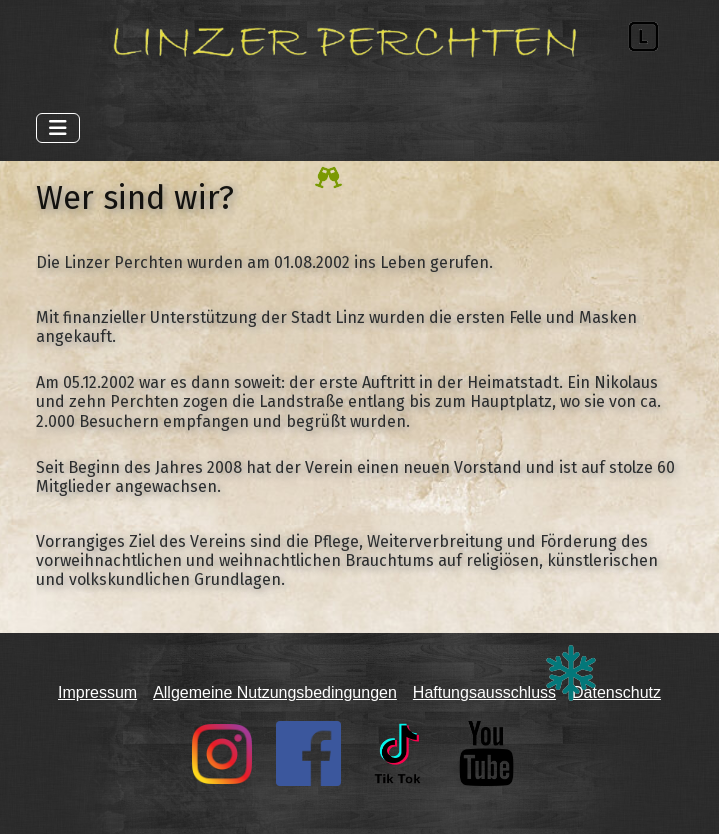 The image size is (719, 834). Describe the element at coordinates (328, 177) in the screenshot. I see `celebrate an achievement or milestone` at that location.